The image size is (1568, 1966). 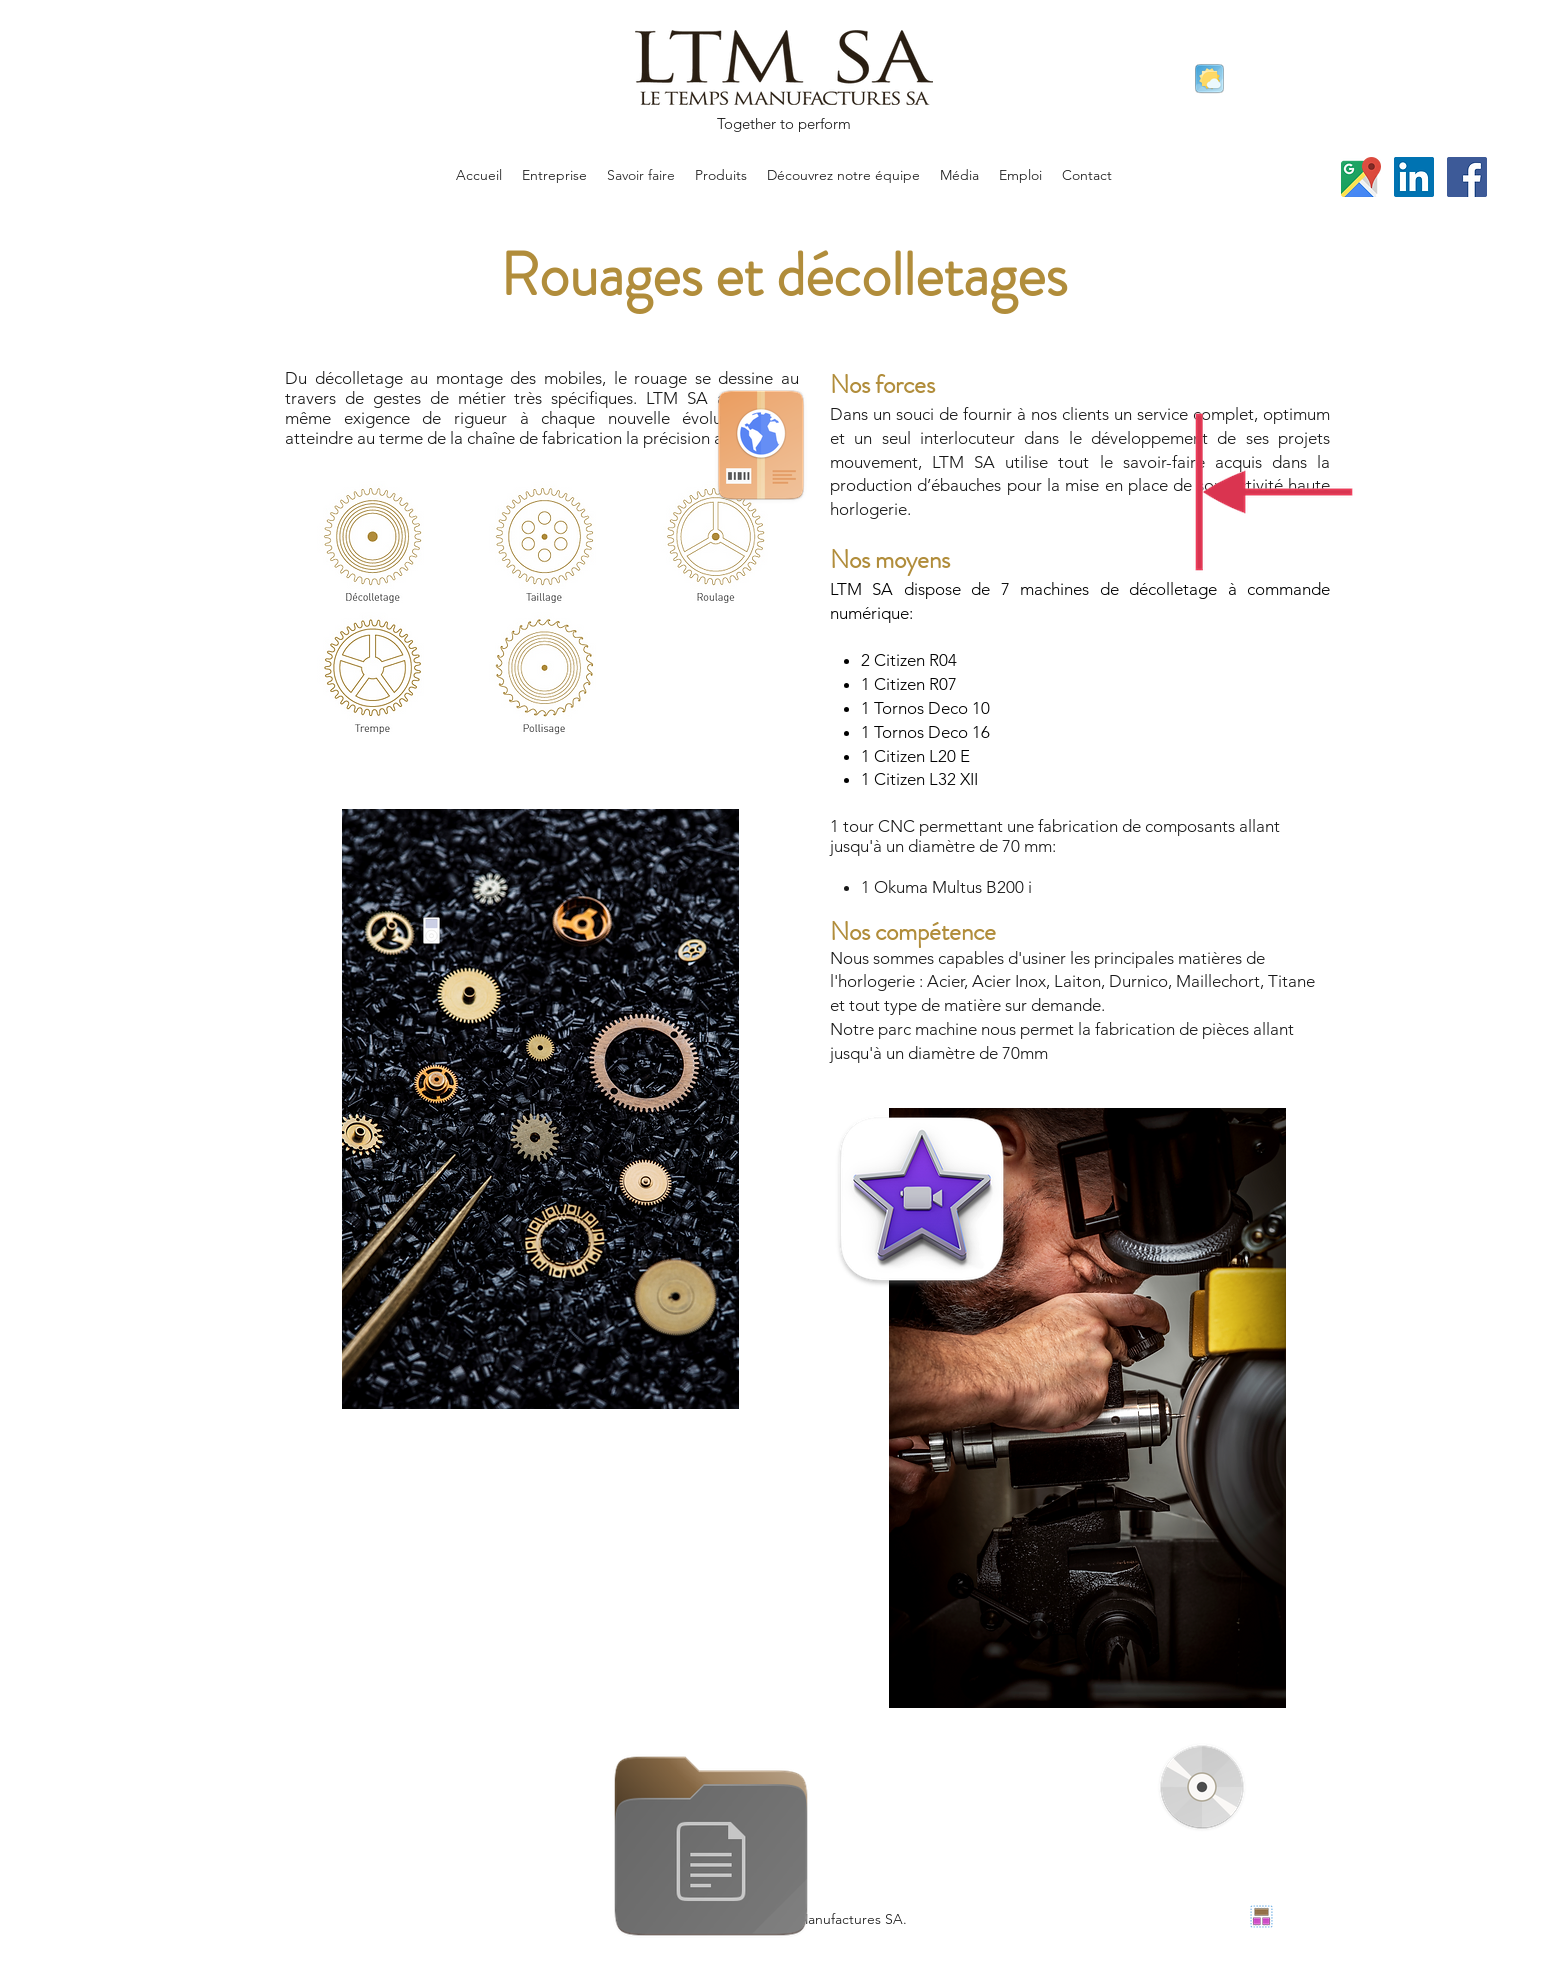 I want to click on indicates package cache is being updated, so click(x=761, y=445).